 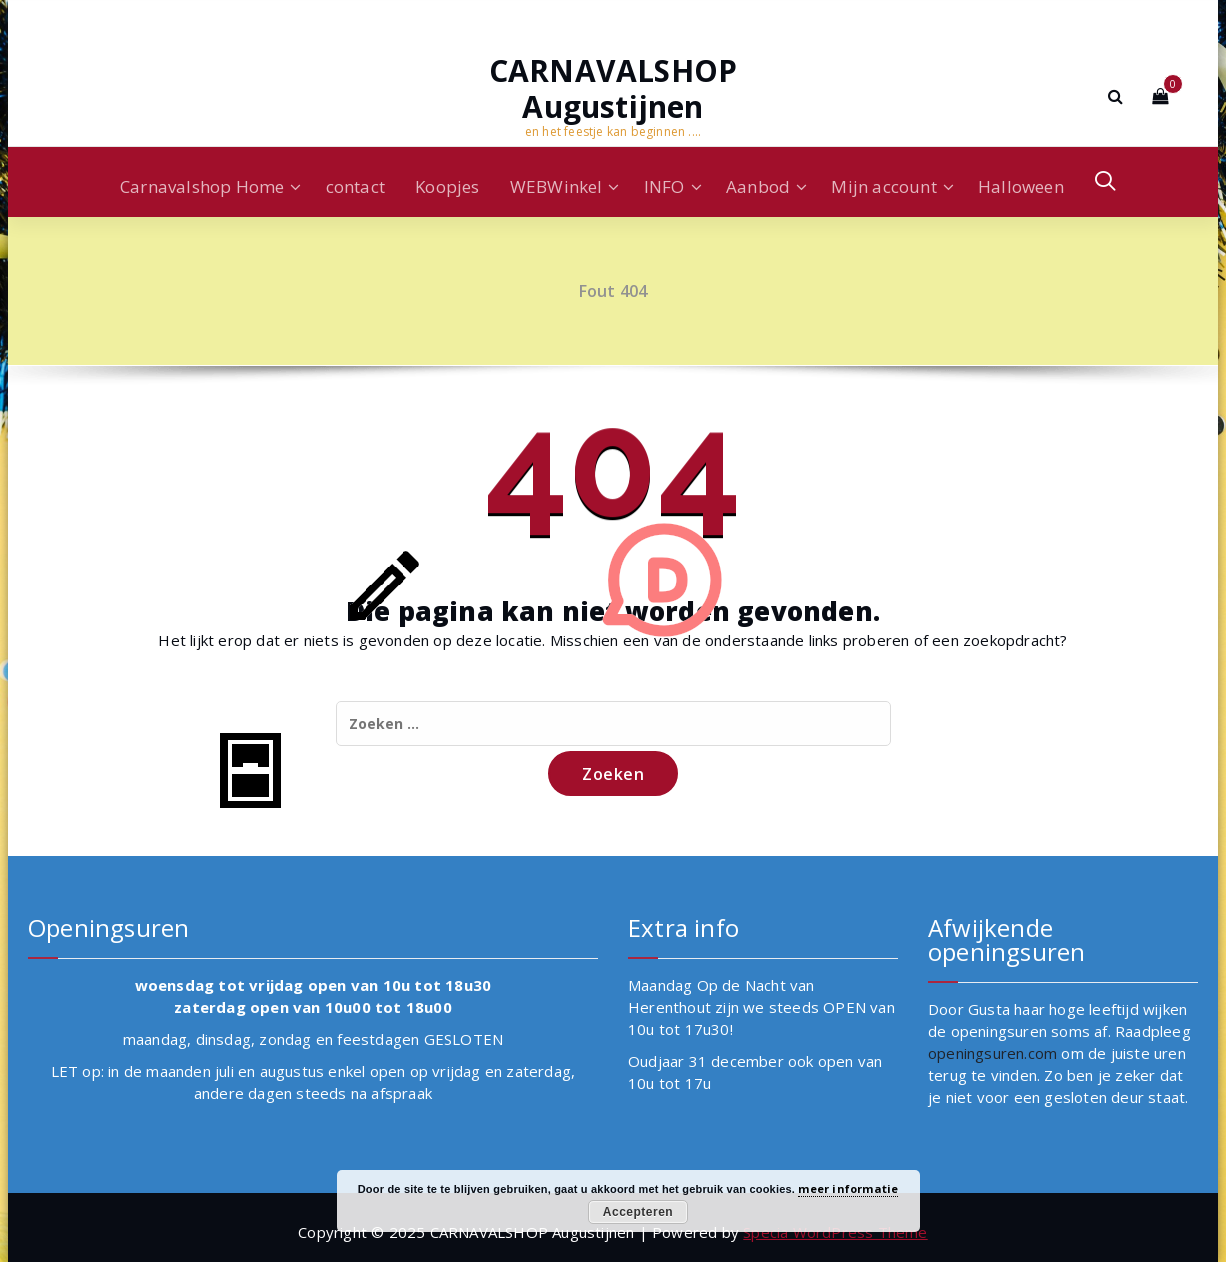 I want to click on disqus commenting platform logo, so click(x=665, y=580).